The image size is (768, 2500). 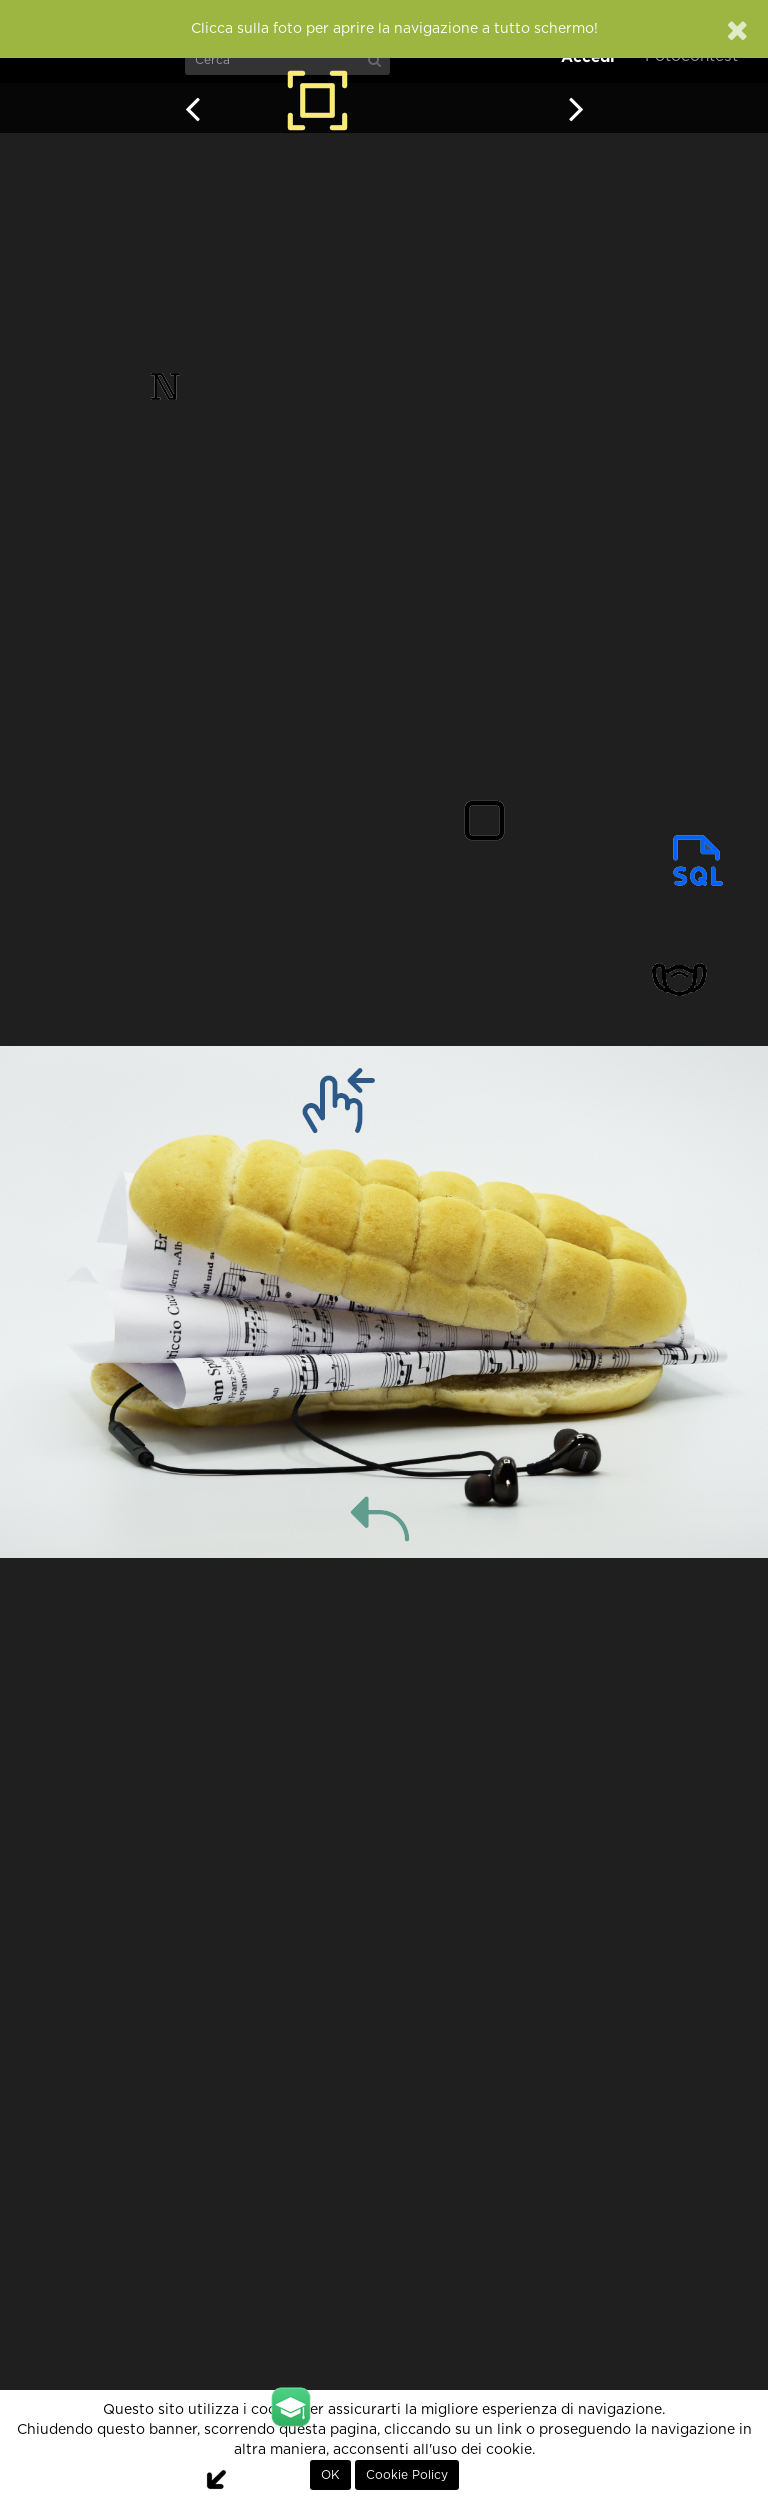 I want to click on scan a QR code or barcode, so click(x=317, y=100).